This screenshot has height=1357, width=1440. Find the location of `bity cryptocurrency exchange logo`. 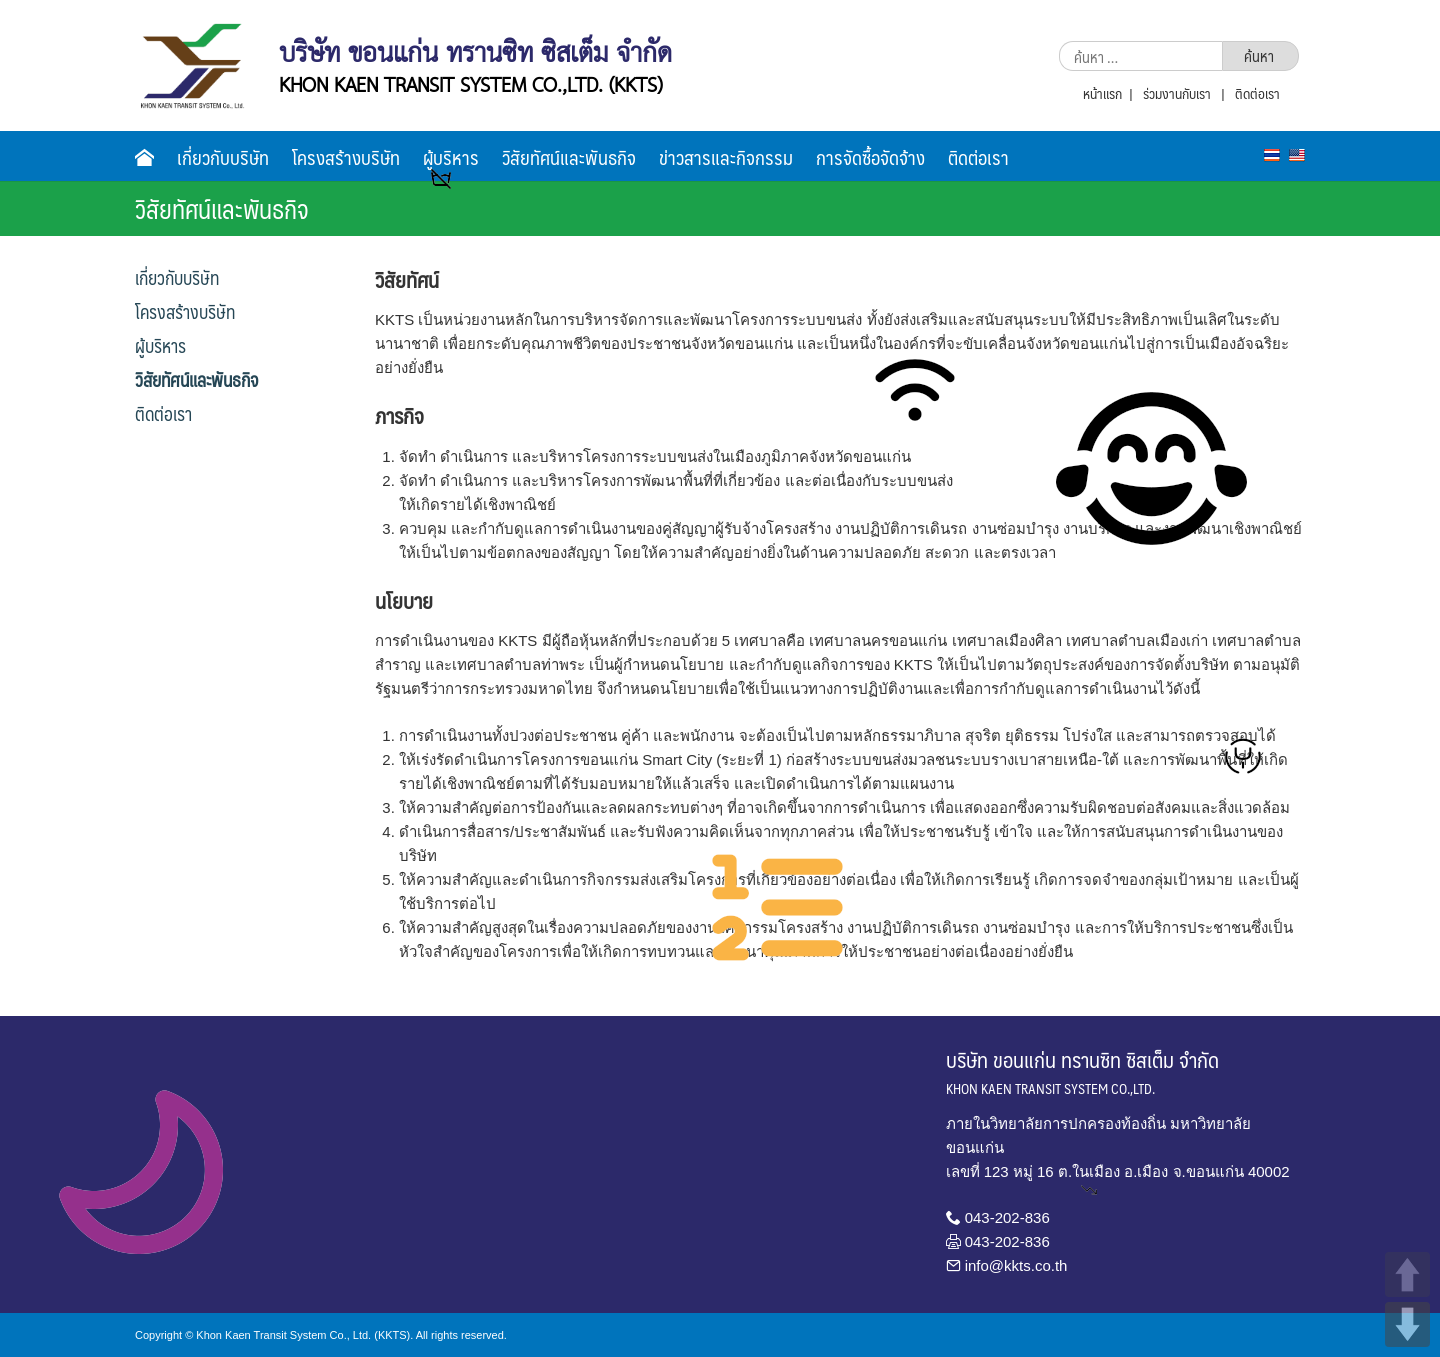

bity cryptocurrency exchange logo is located at coordinates (1243, 757).